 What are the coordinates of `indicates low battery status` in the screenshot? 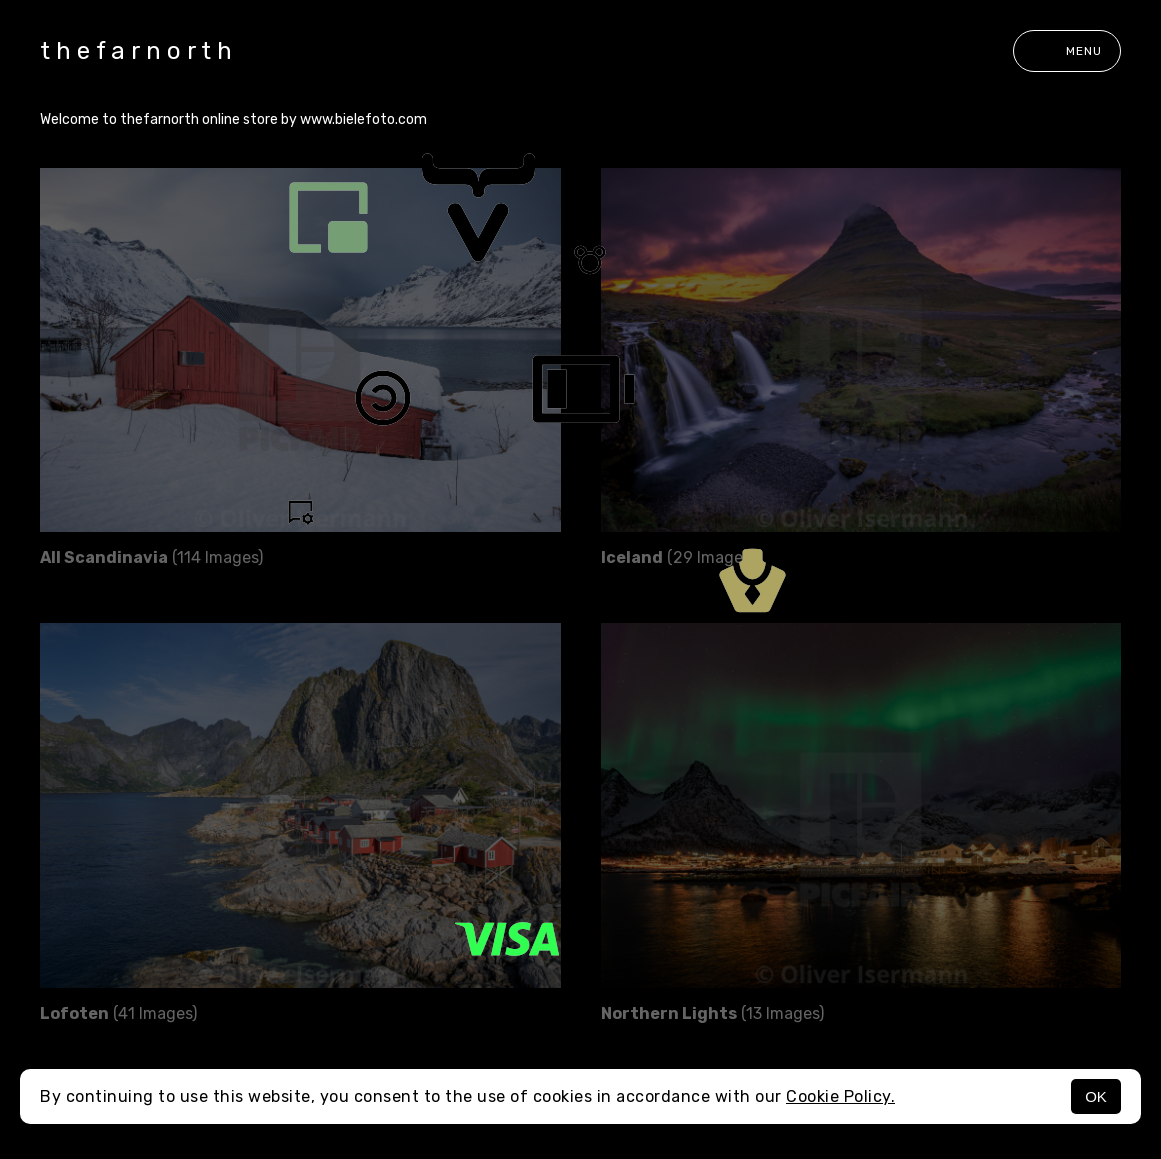 It's located at (581, 389).